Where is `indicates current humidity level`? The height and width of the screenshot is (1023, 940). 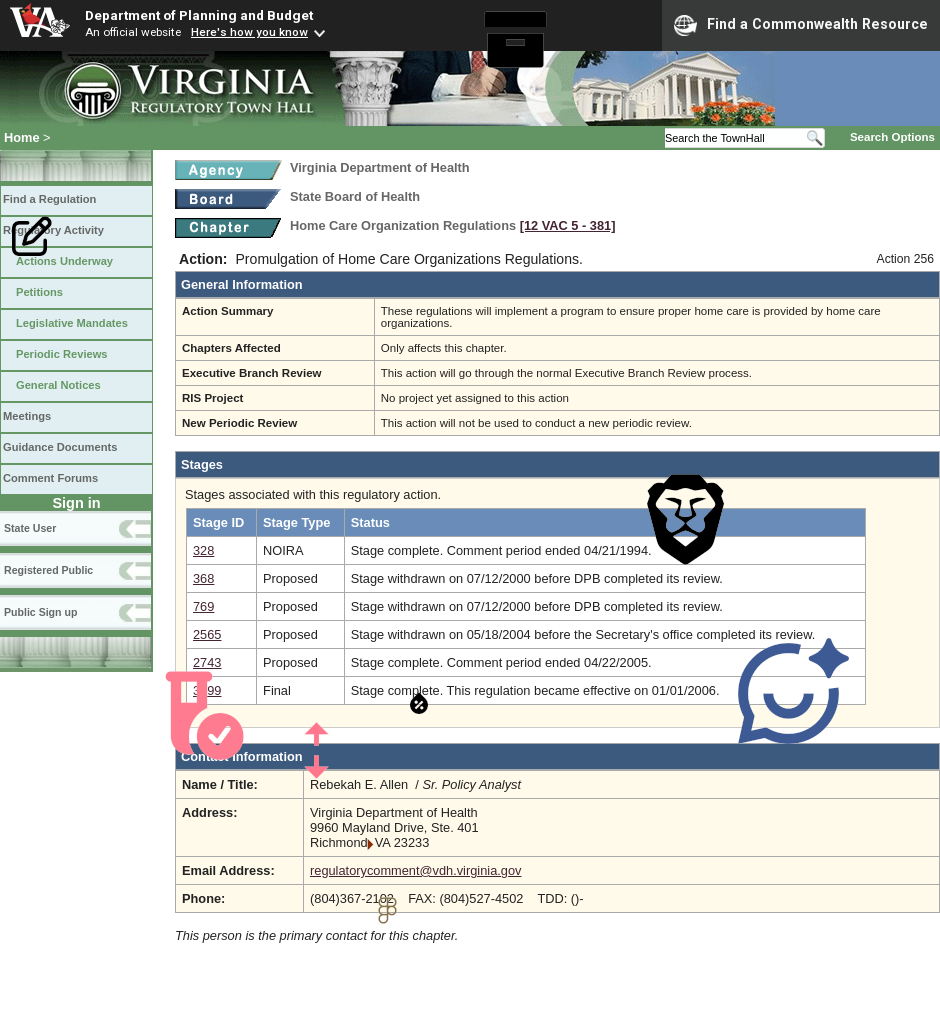 indicates current humidity level is located at coordinates (419, 704).